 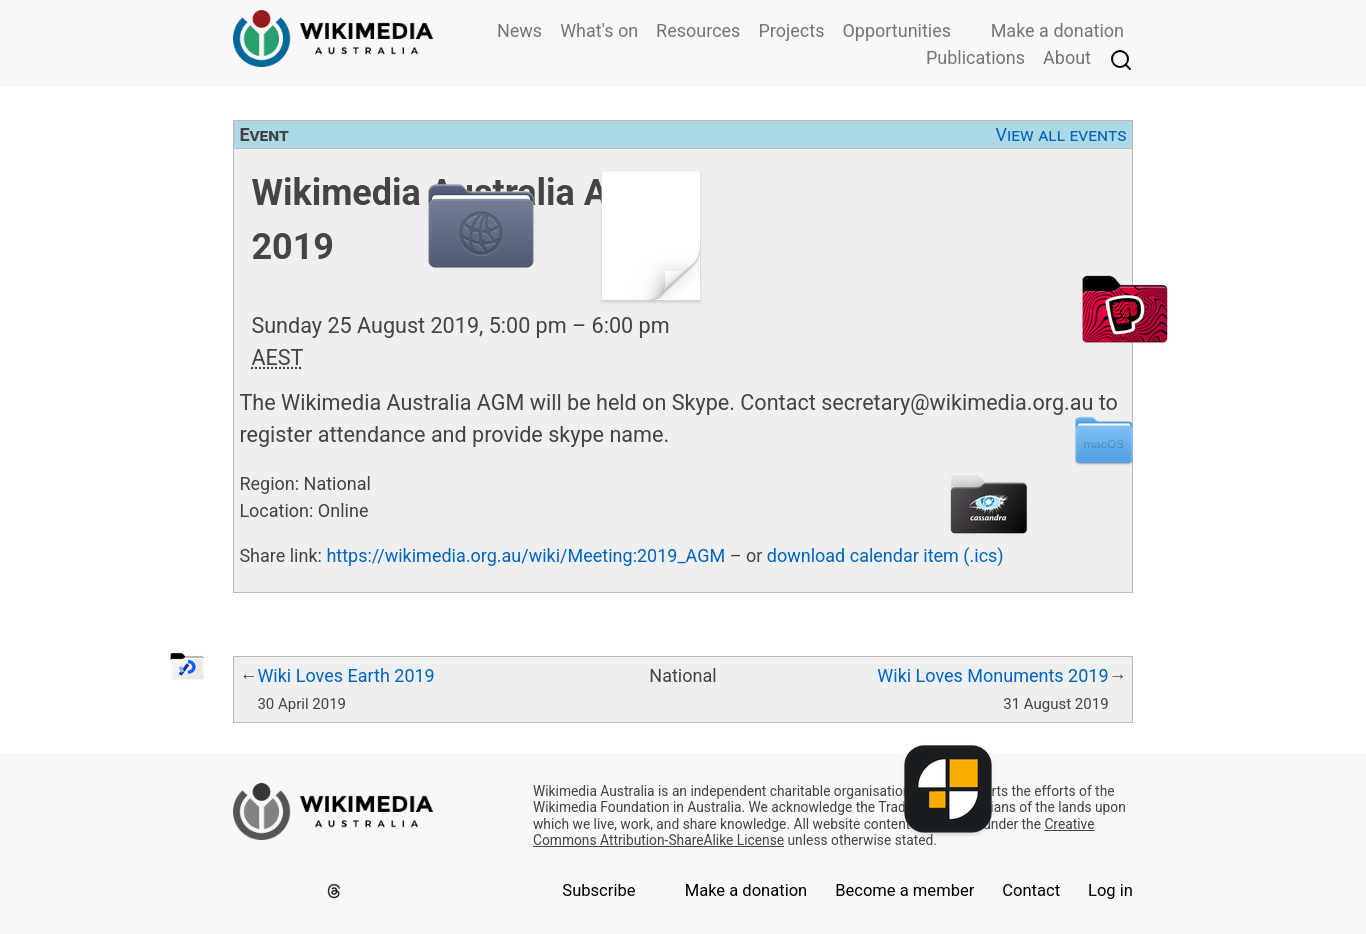 What do you see at coordinates (1124, 311) in the screenshot?
I see `open PewDiePie-themed content folder` at bounding box center [1124, 311].